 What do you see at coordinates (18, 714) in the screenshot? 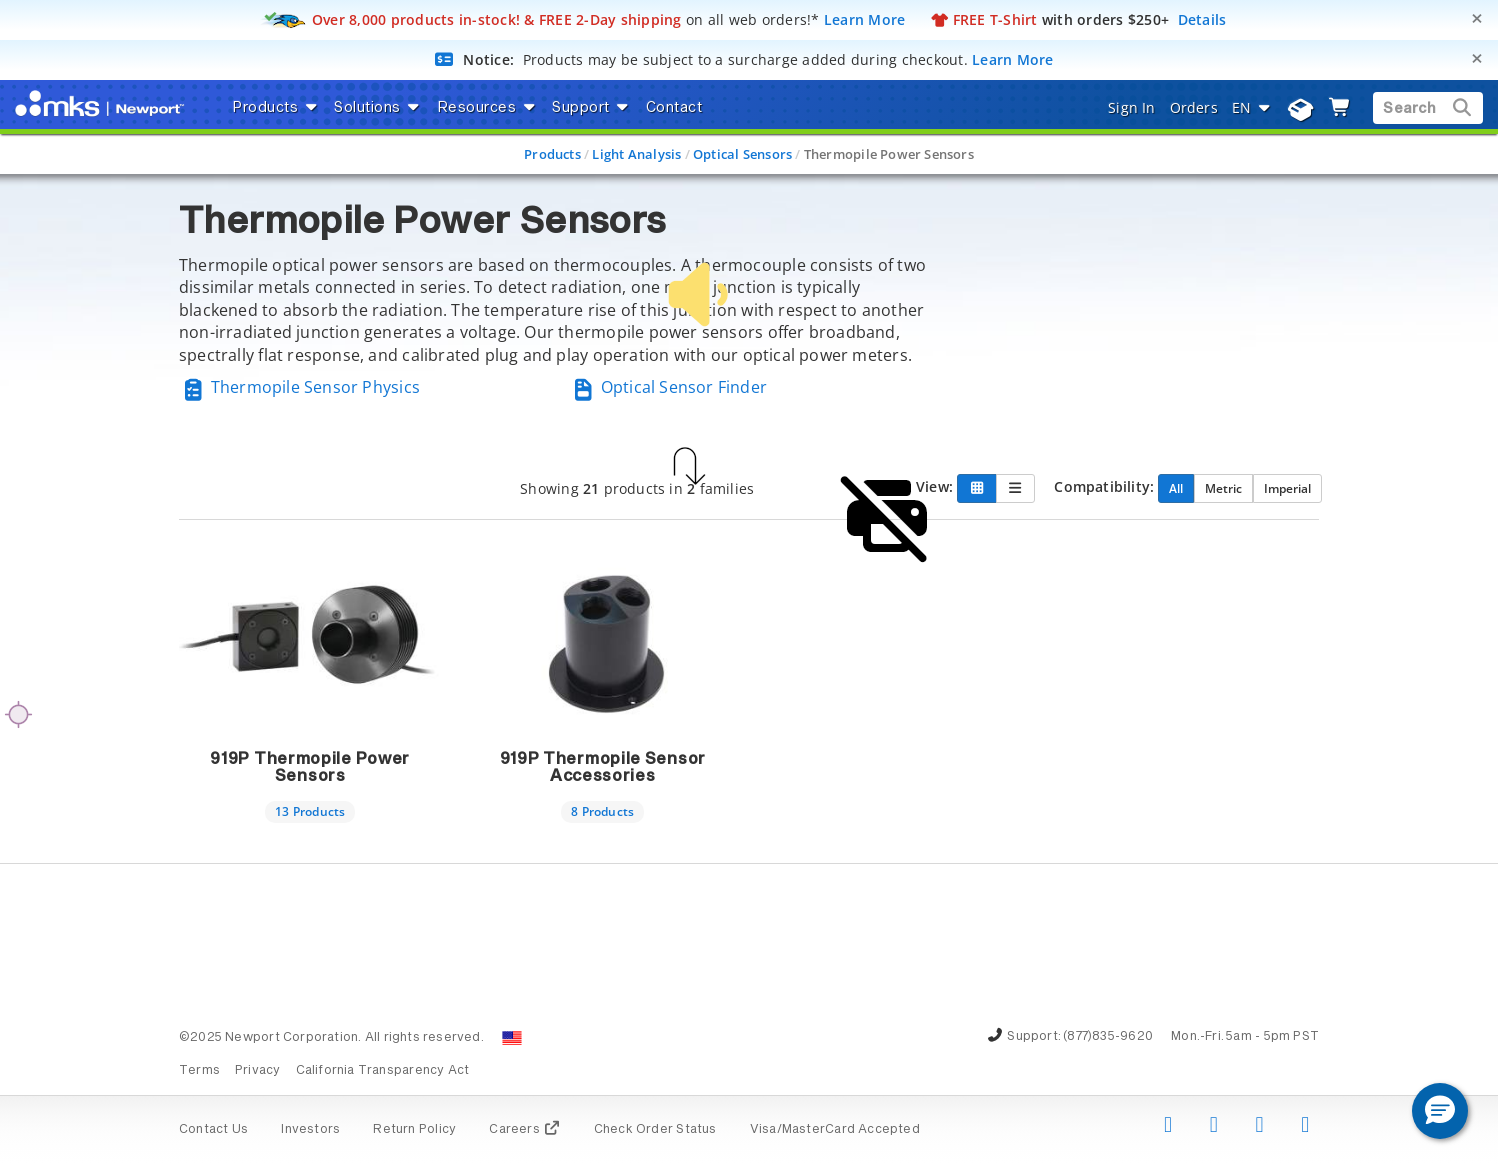
I see `access current location` at bounding box center [18, 714].